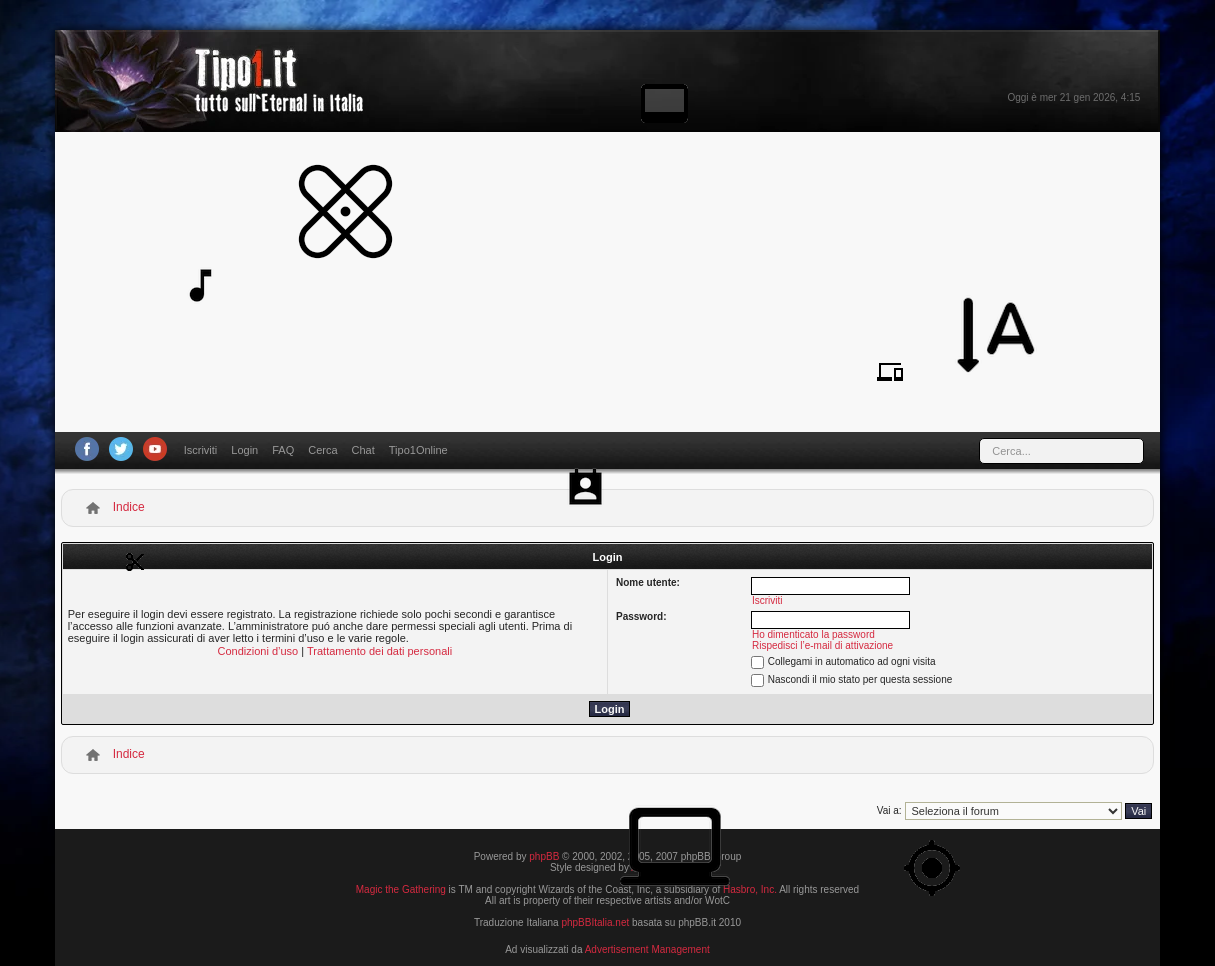  What do you see at coordinates (675, 849) in the screenshot?
I see `access windows laptop settings` at bounding box center [675, 849].